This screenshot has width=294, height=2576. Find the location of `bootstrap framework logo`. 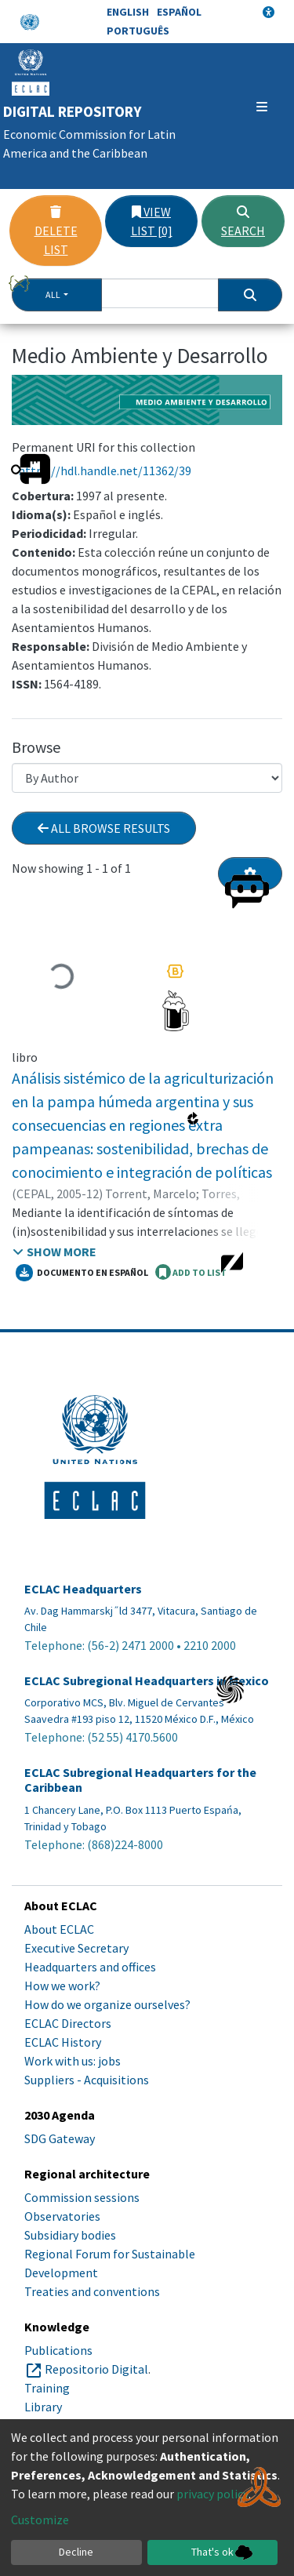

bootstrap framework logo is located at coordinates (175, 971).